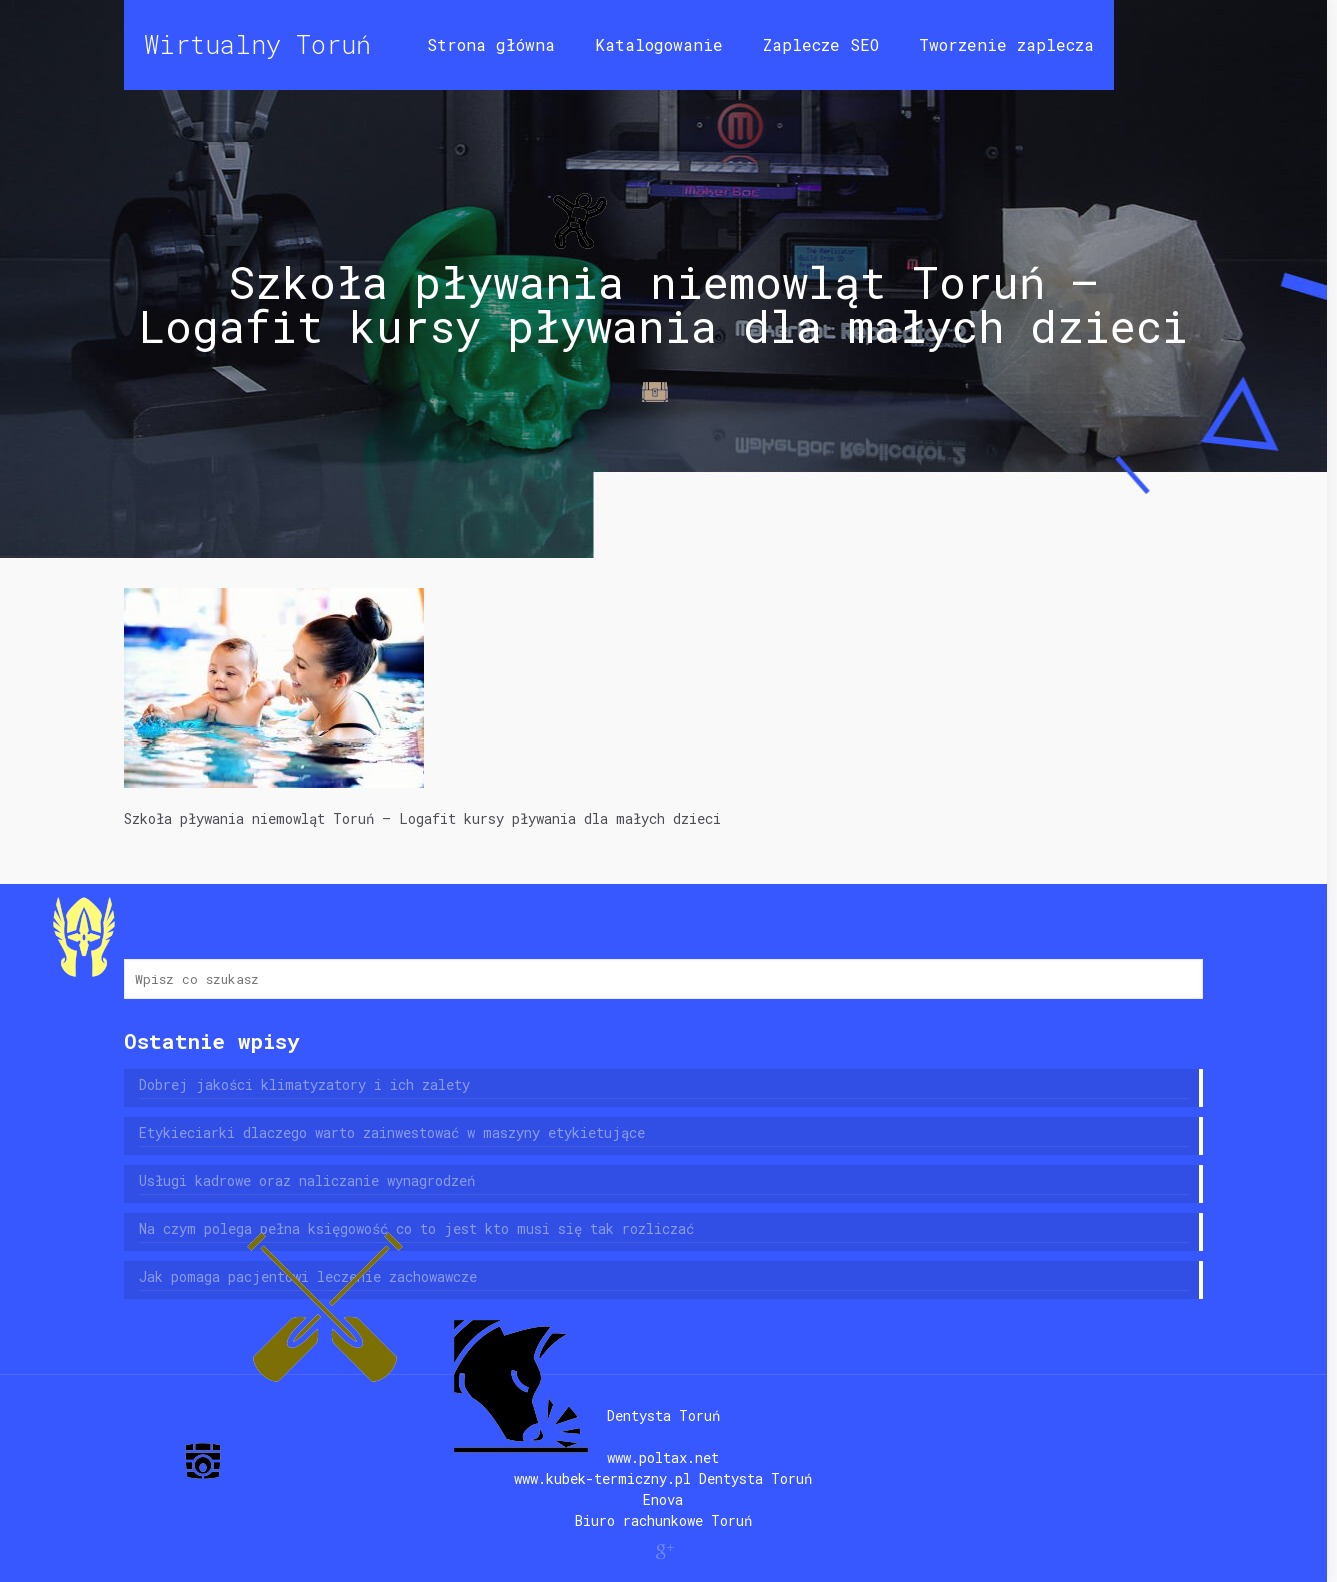 The width and height of the screenshot is (1337, 1582). Describe the element at coordinates (521, 1387) in the screenshot. I see `search or track feature using scent detection` at that location.